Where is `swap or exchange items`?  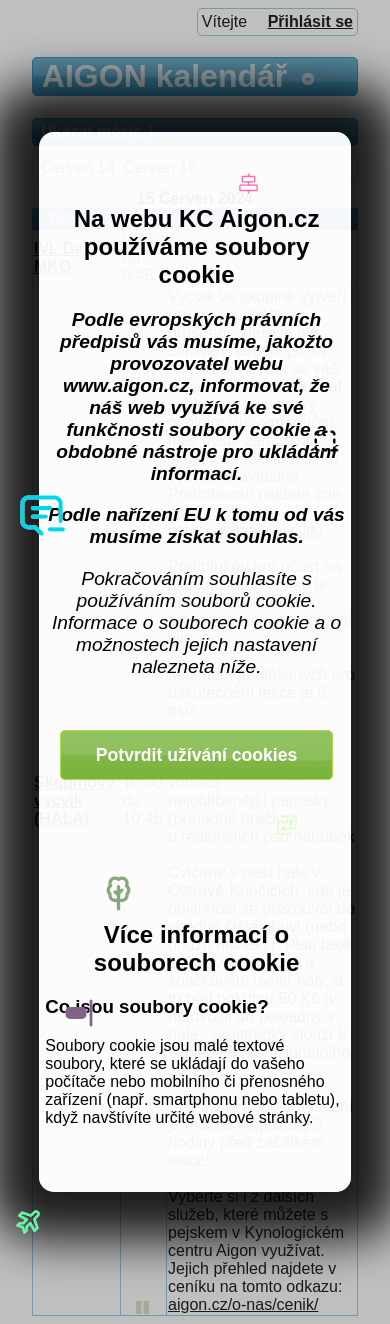 swap or exchange items is located at coordinates (287, 825).